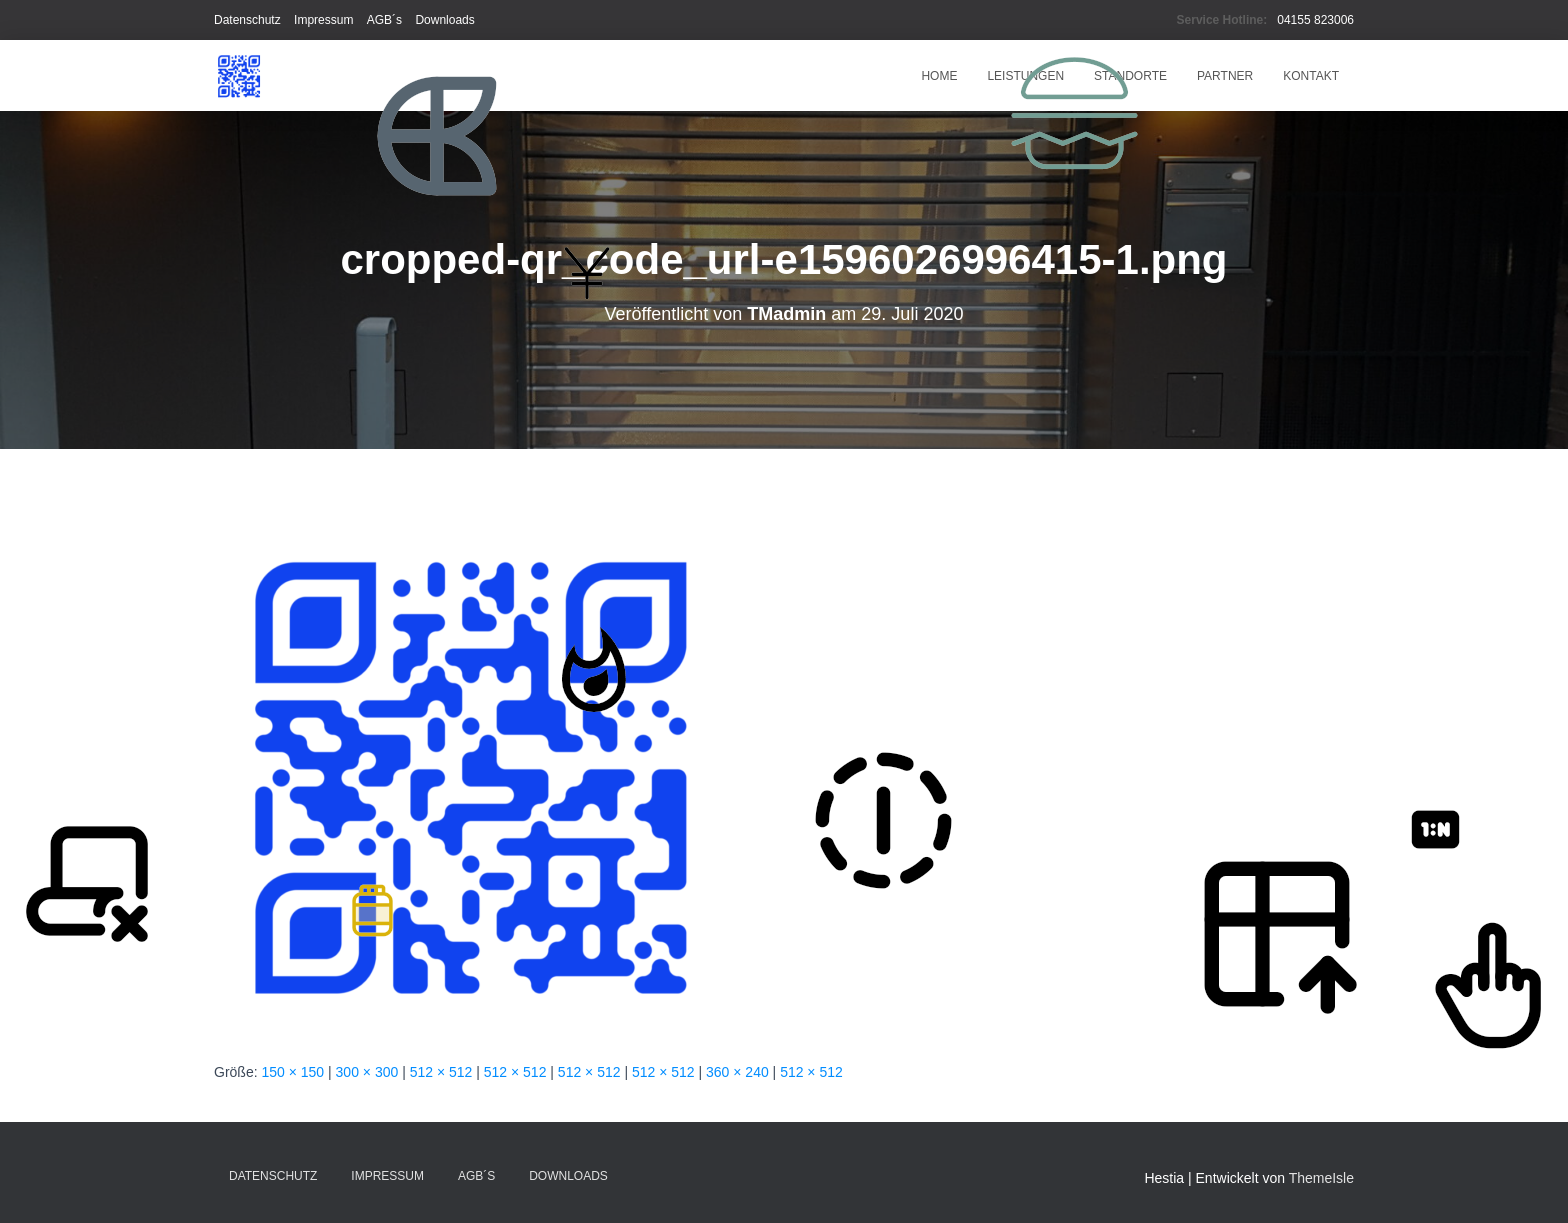  Describe the element at coordinates (594, 672) in the screenshot. I see `view trending or popular content` at that location.